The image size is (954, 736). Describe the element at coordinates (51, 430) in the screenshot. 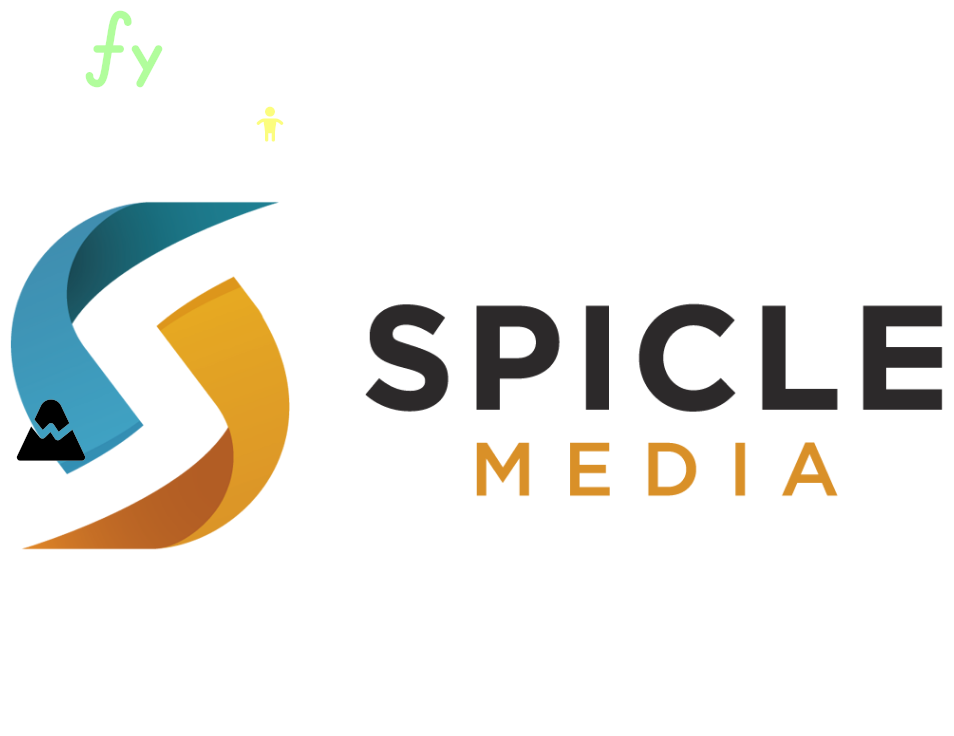

I see `view outdoor or nature-related content` at that location.